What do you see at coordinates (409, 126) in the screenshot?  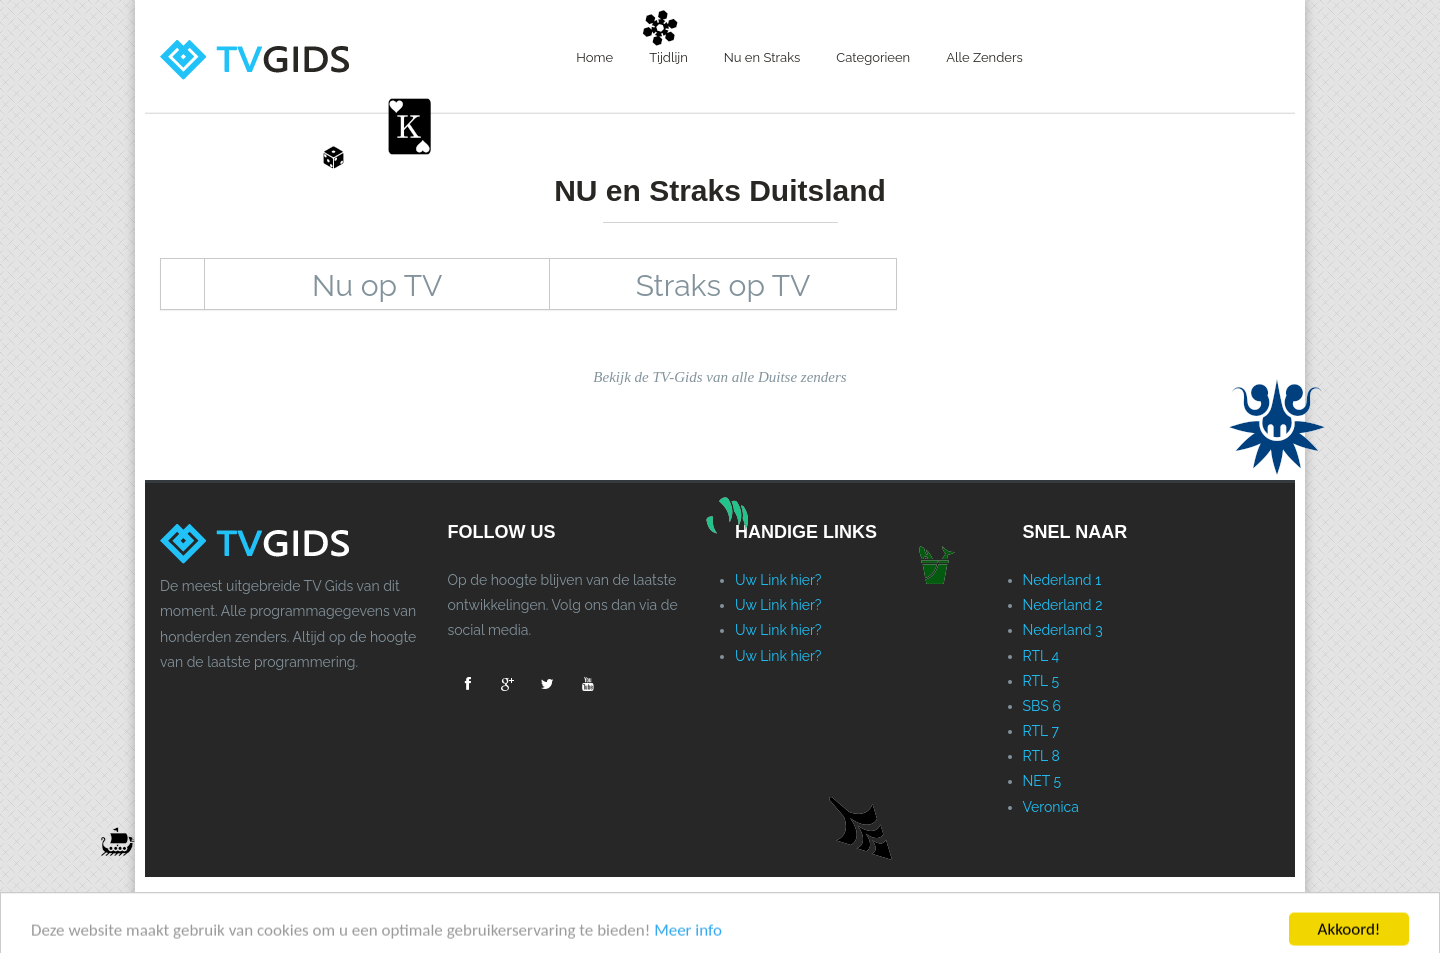 I see `king of hearts playing card` at bounding box center [409, 126].